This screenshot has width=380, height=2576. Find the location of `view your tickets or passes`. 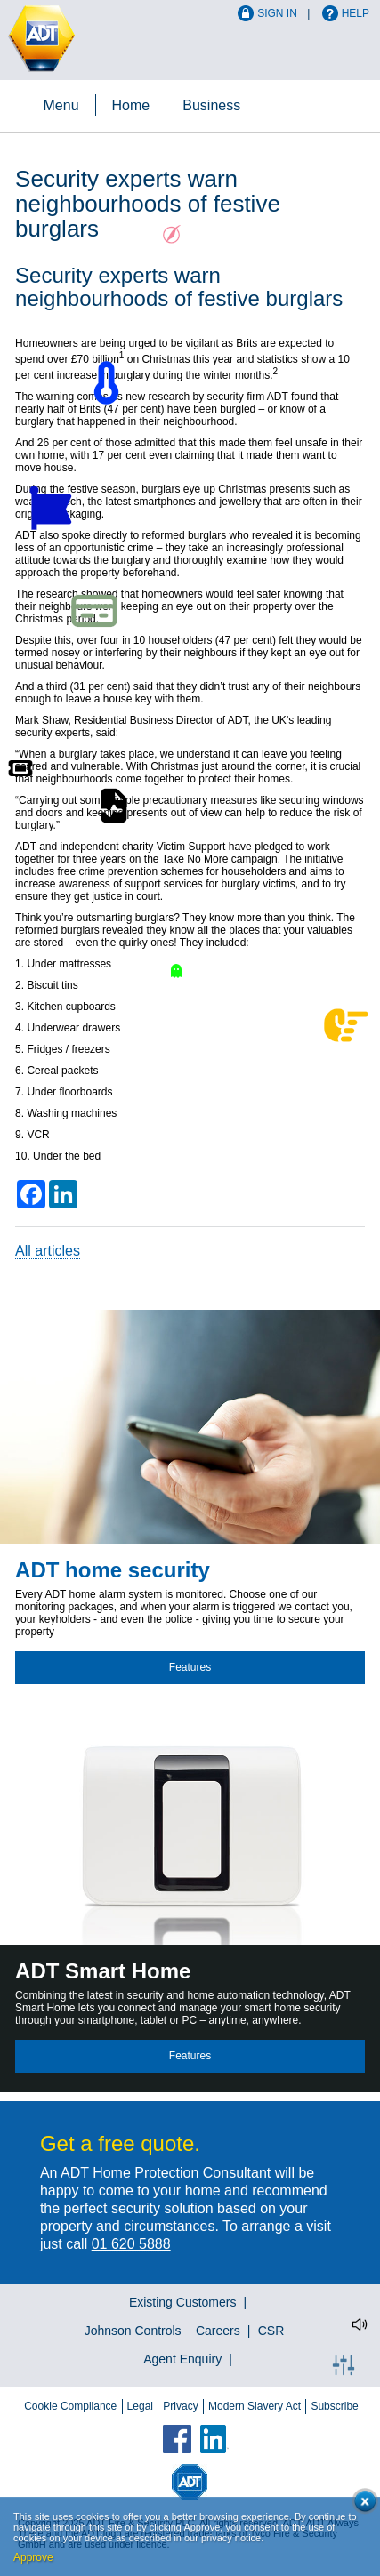

view your tickets or passes is located at coordinates (20, 768).